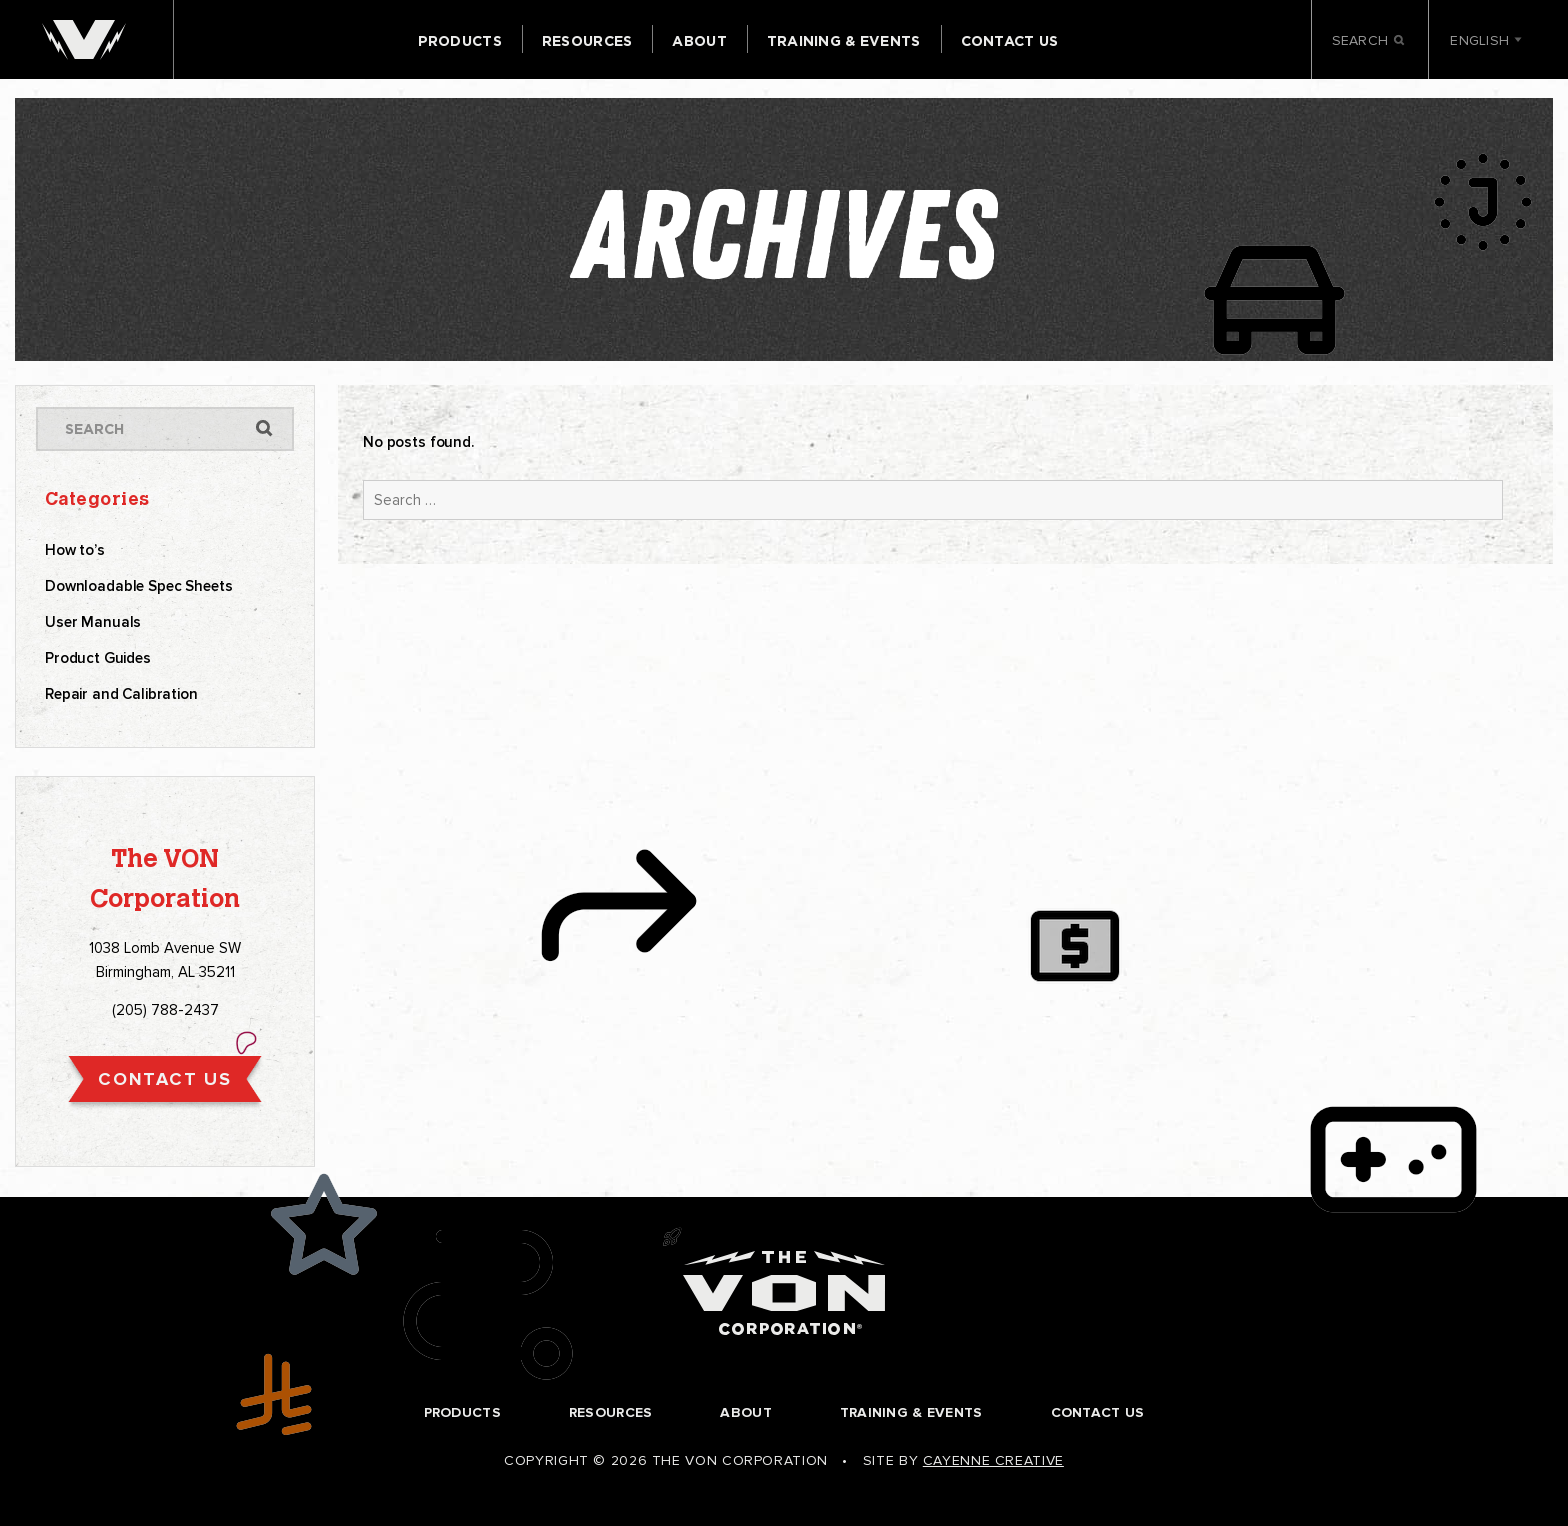 This screenshot has width=1568, height=1526. I want to click on visit patreon page, so click(245, 1042).